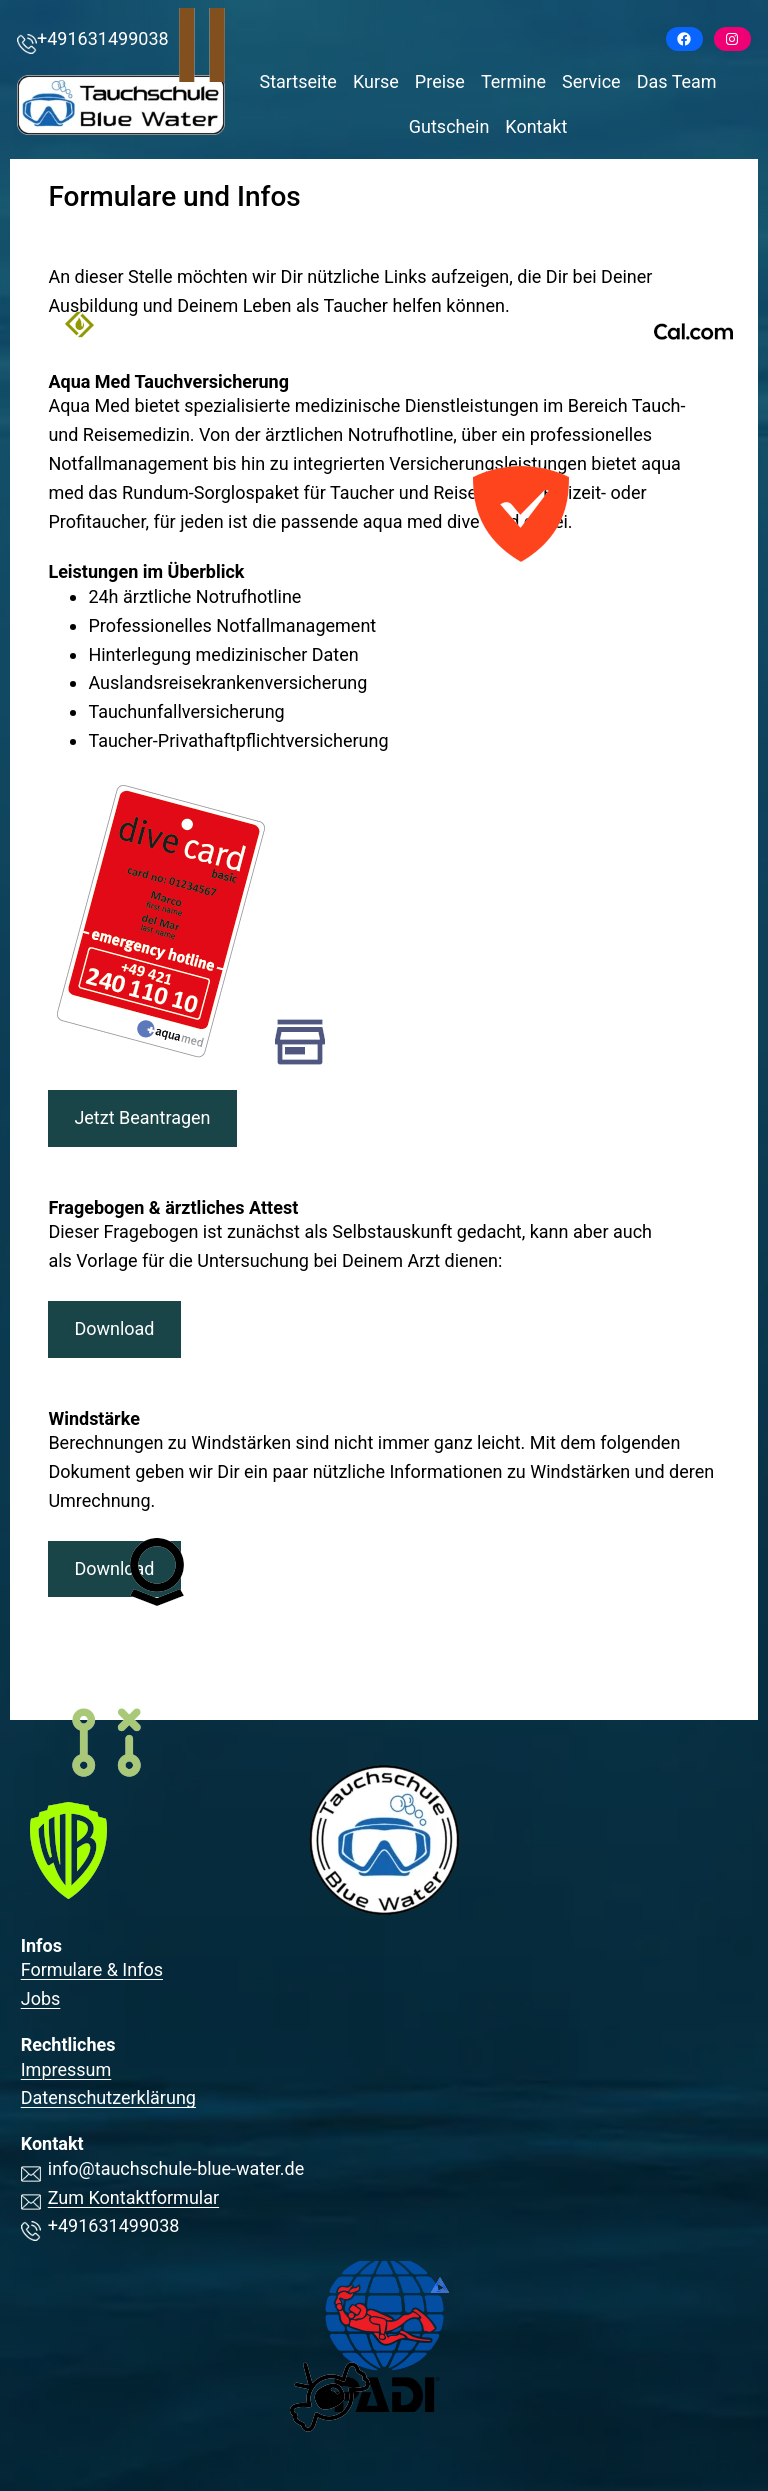 This screenshot has height=2491, width=768. What do you see at coordinates (440, 2285) in the screenshot?
I see `open KNIME analytics platform` at bounding box center [440, 2285].